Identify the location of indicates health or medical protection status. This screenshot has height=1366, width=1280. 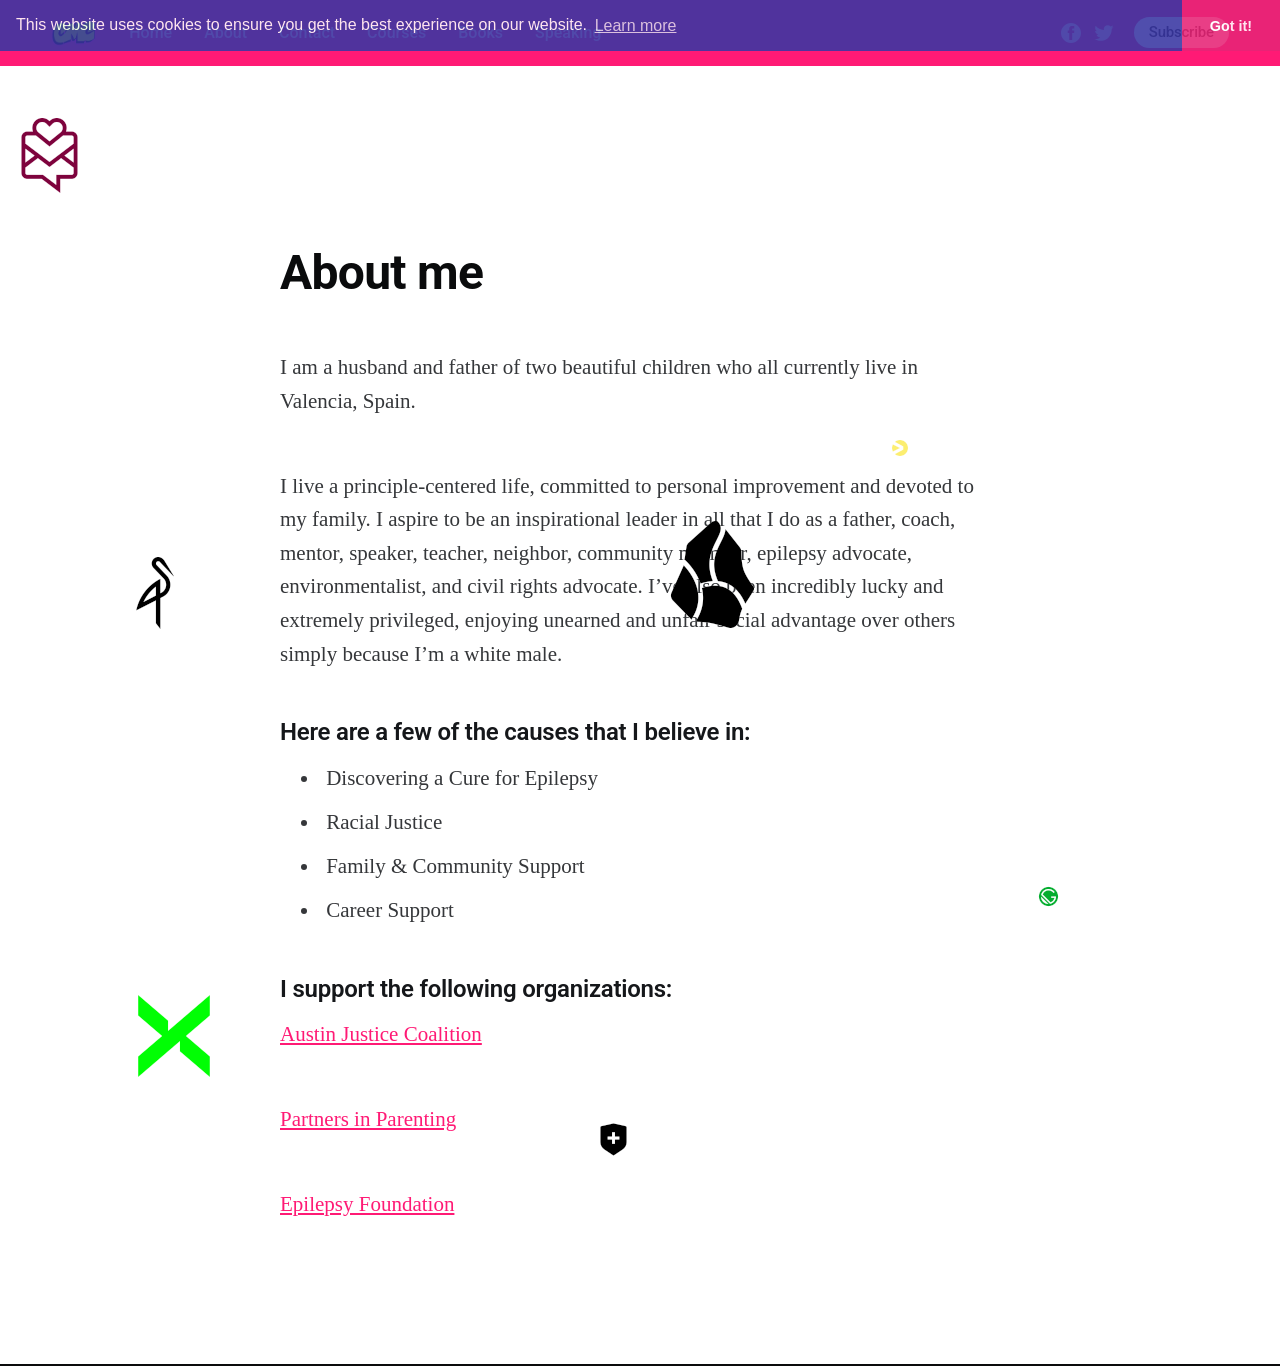
(613, 1139).